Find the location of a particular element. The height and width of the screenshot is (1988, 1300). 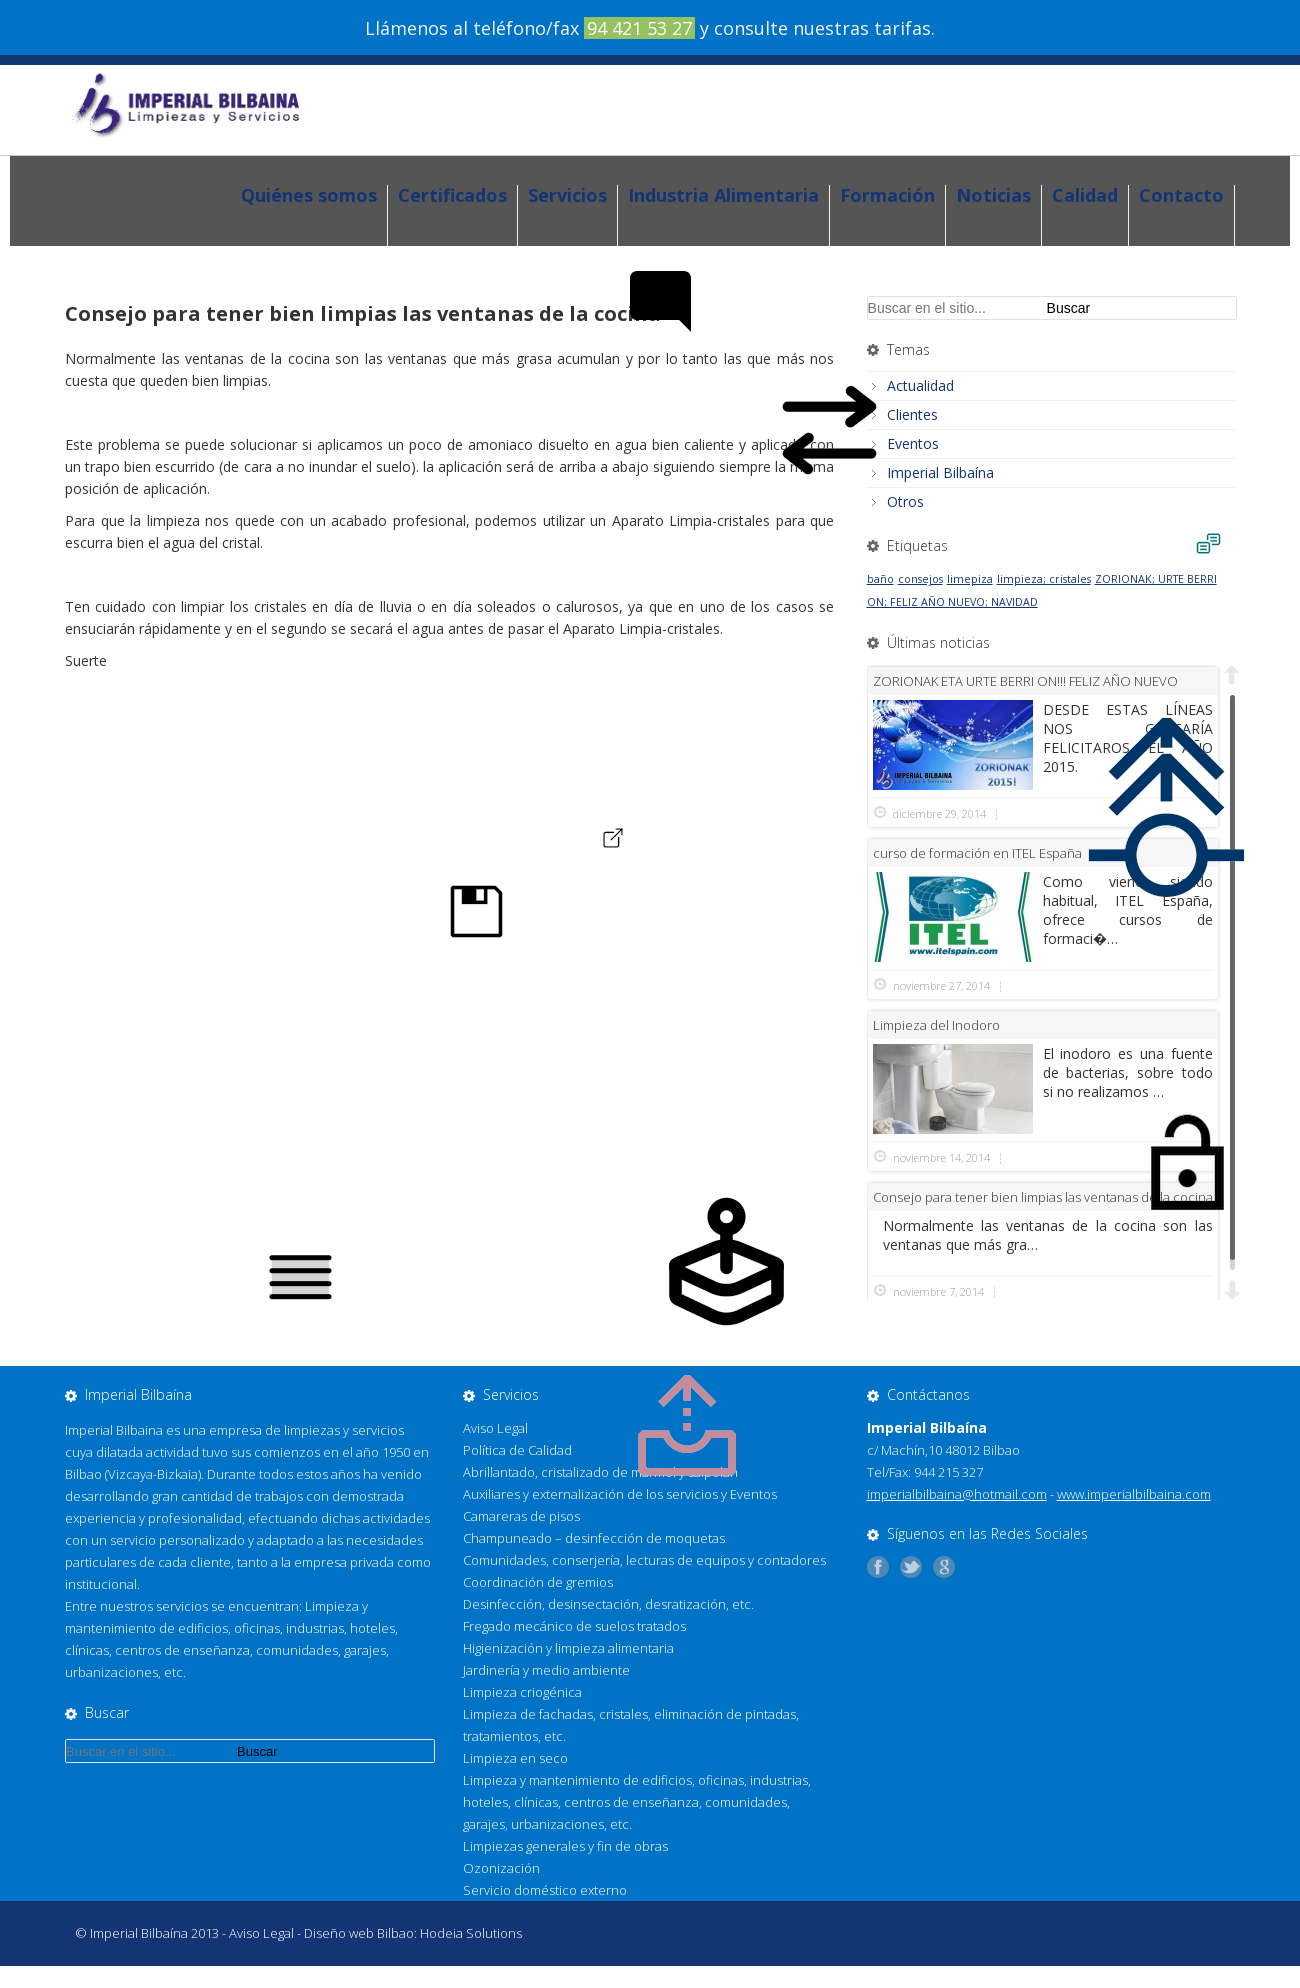

open apple arcade gaming service is located at coordinates (726, 1261).